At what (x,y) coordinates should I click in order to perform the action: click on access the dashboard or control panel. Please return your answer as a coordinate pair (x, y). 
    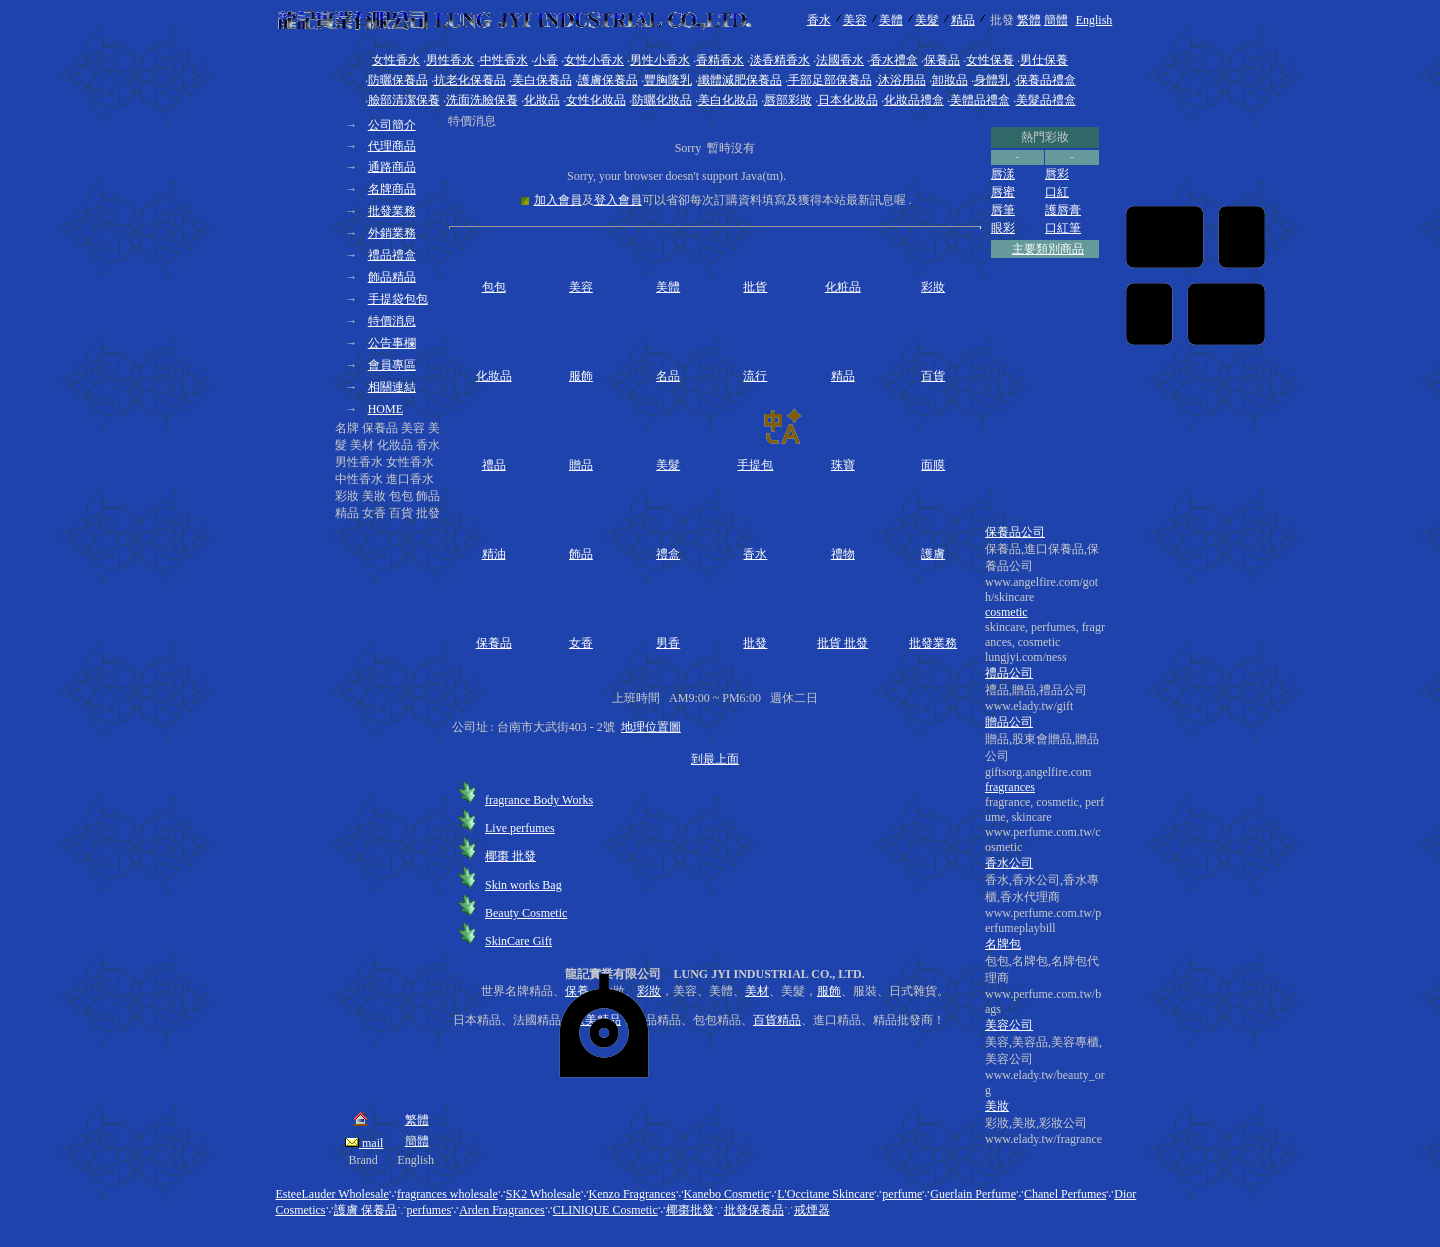
    Looking at the image, I should click on (1195, 275).